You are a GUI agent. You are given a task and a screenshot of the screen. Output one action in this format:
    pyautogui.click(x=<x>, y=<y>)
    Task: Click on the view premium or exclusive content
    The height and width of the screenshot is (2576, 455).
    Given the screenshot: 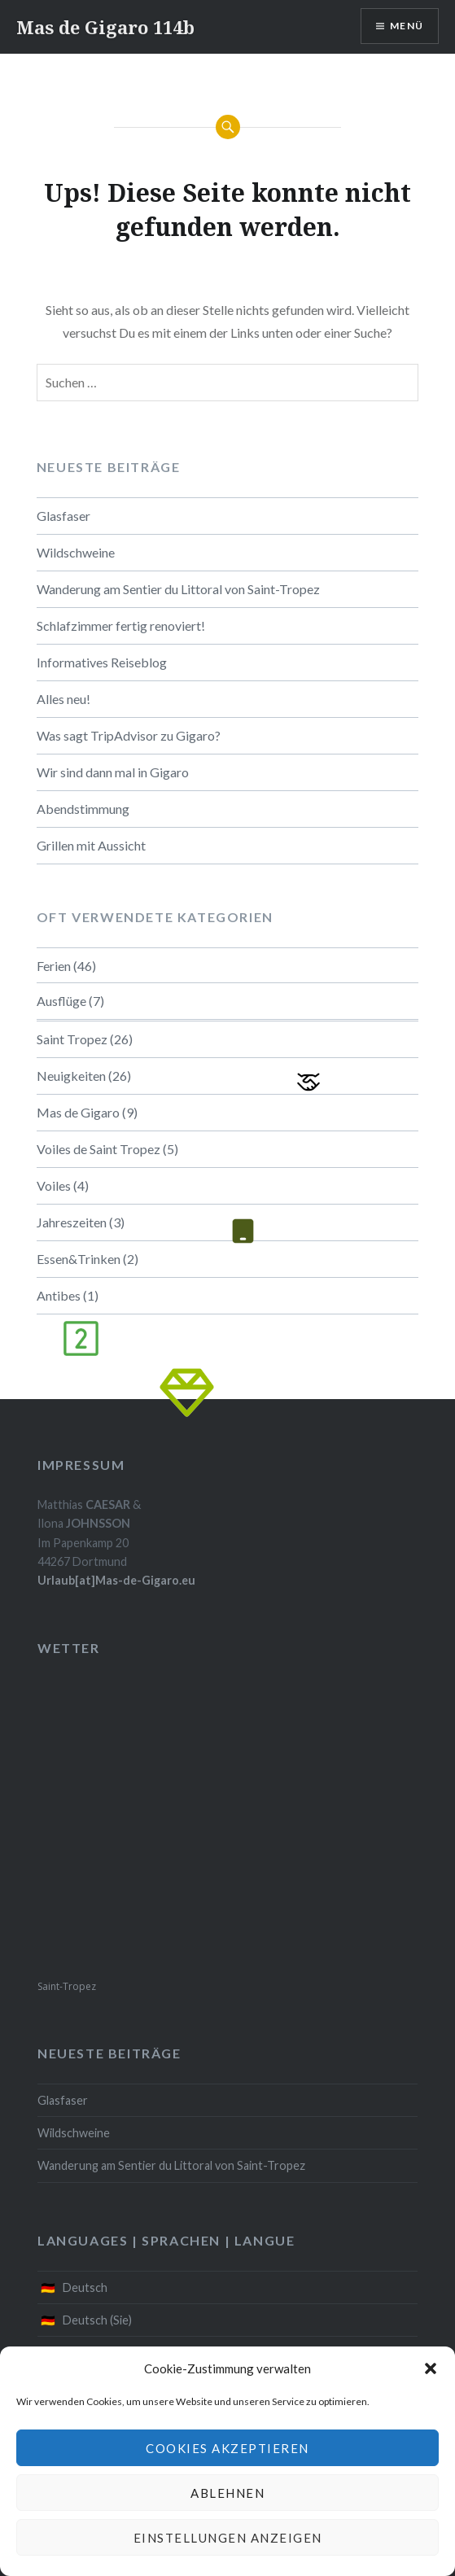 What is the action you would take?
    pyautogui.click(x=186, y=1393)
    